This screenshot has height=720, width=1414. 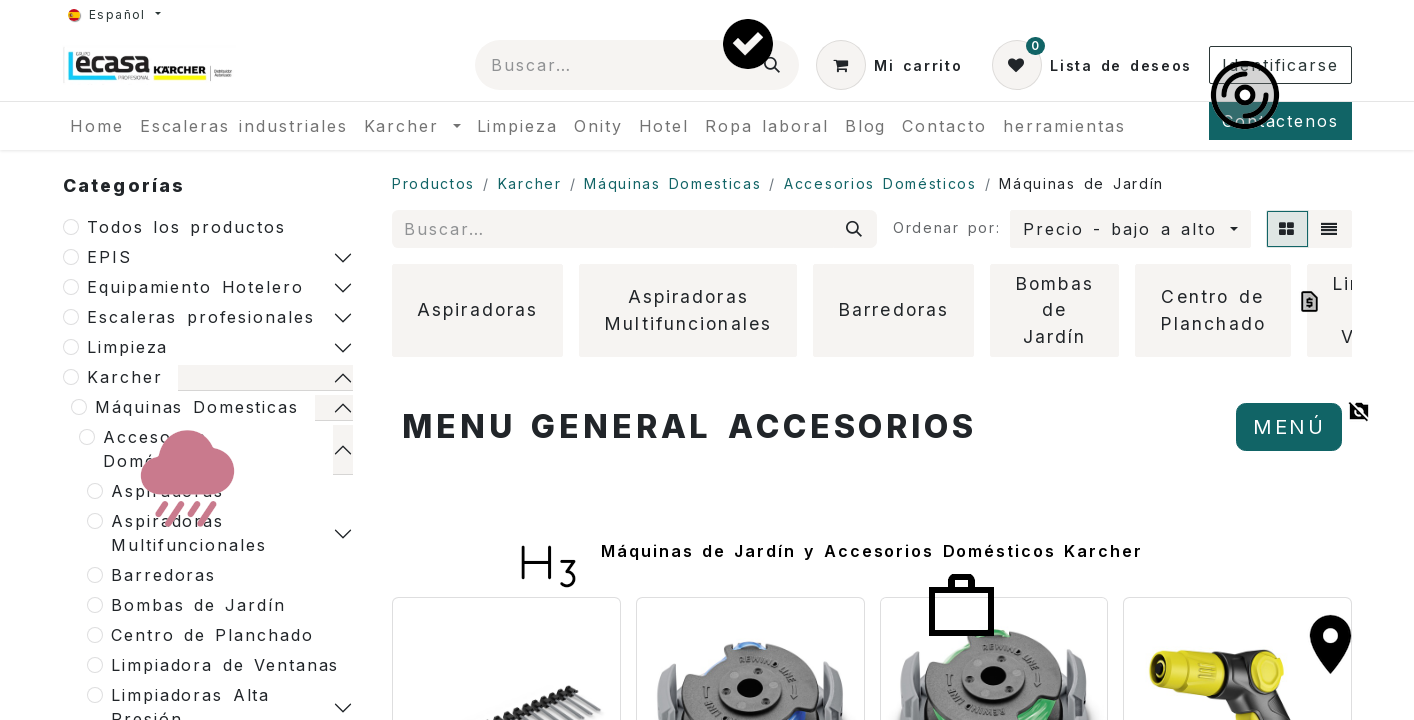 What do you see at coordinates (1330, 644) in the screenshot?
I see `view current location on map` at bounding box center [1330, 644].